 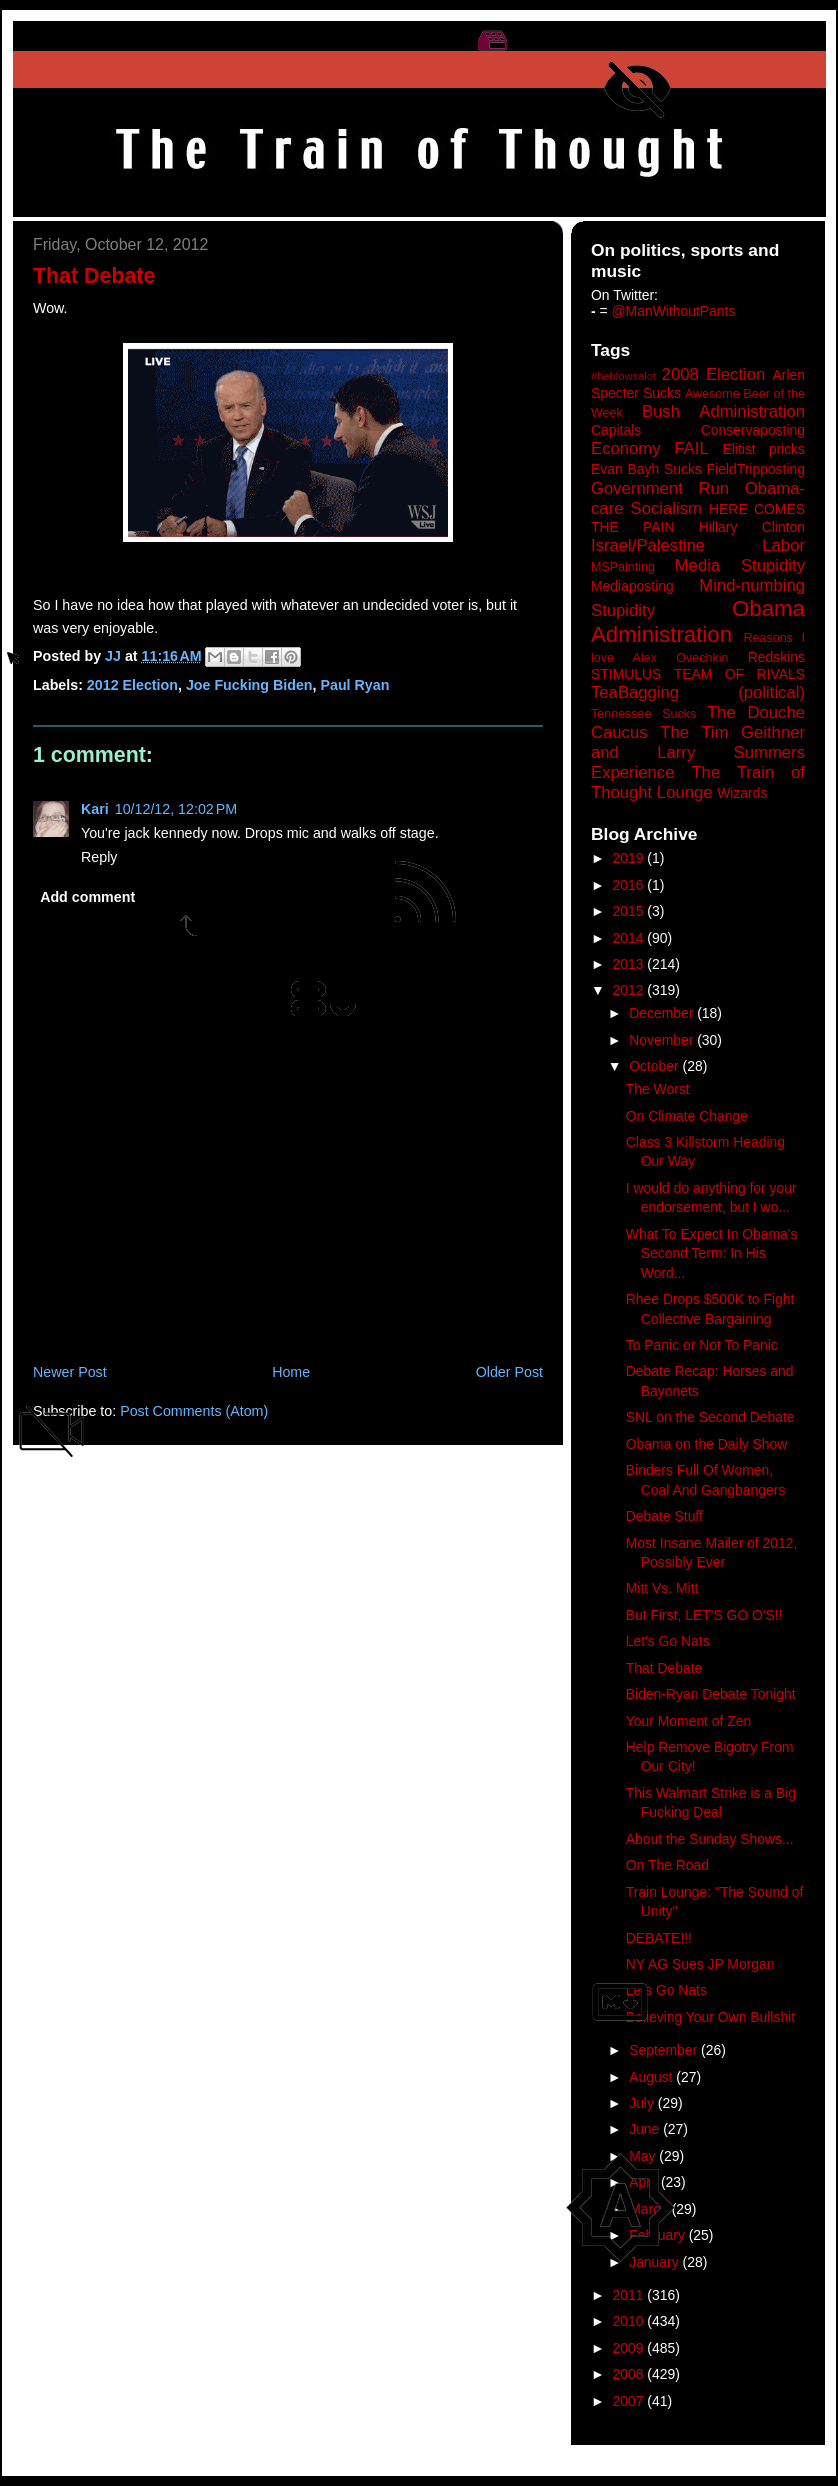 I want to click on format text using markdown, so click(x=620, y=2002).